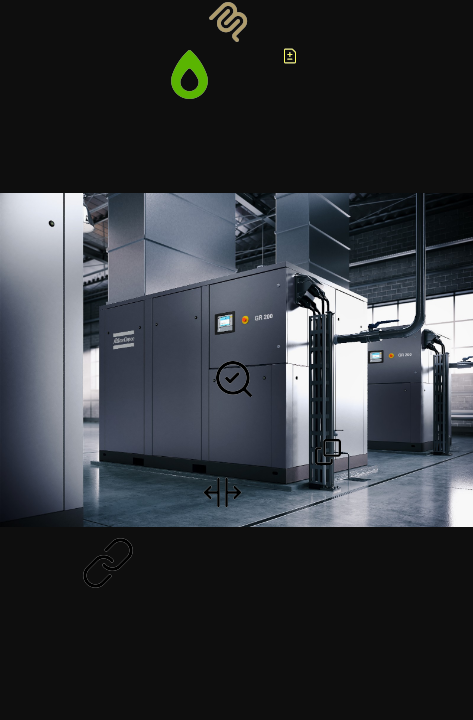 Image resolution: width=473 pixels, height=720 pixels. I want to click on code scan completed successfully, so click(234, 379).